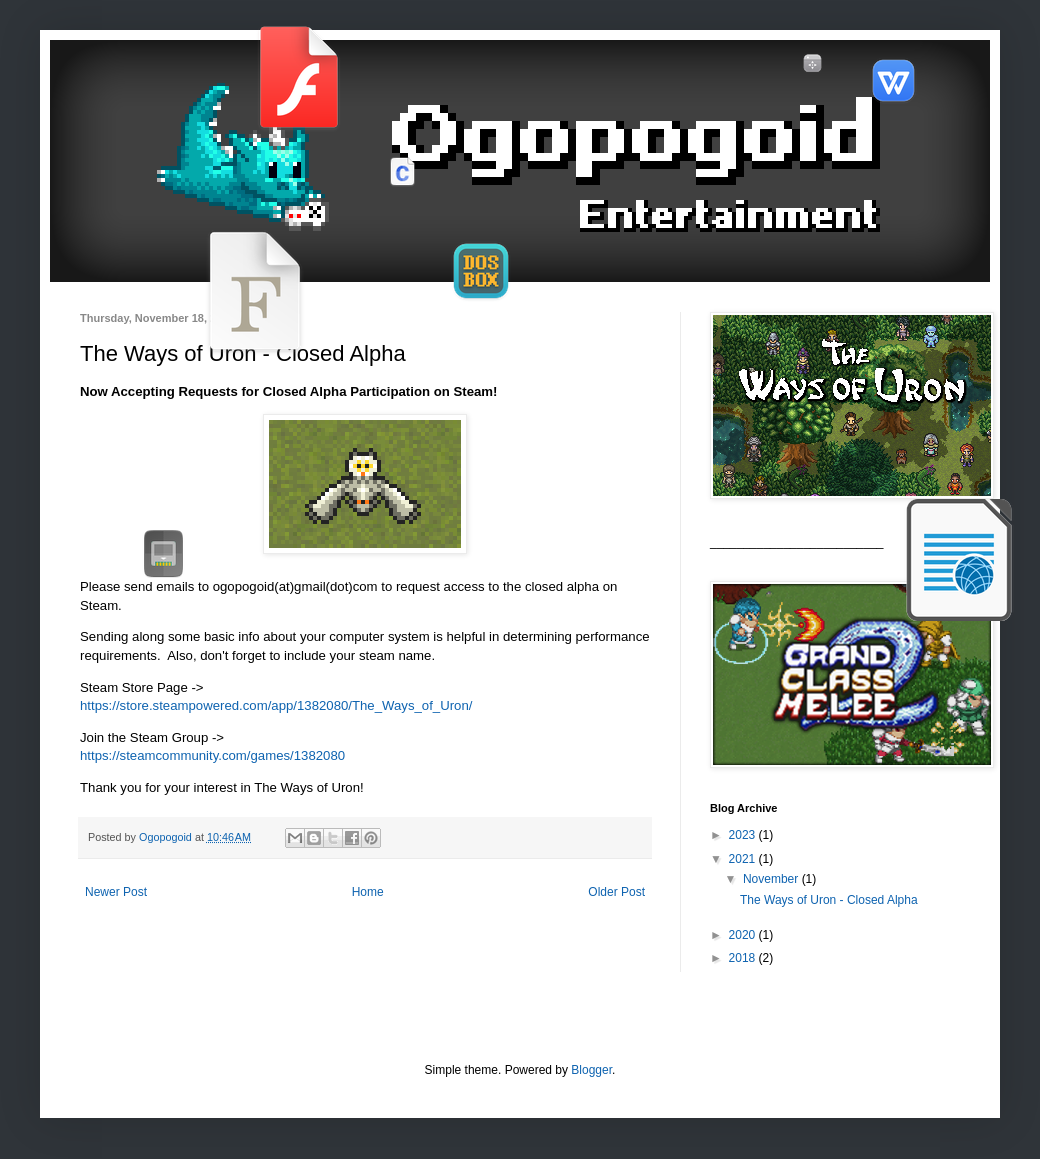 The width and height of the screenshot is (1040, 1159). What do you see at coordinates (255, 293) in the screenshot?
I see `a fortran source code file` at bounding box center [255, 293].